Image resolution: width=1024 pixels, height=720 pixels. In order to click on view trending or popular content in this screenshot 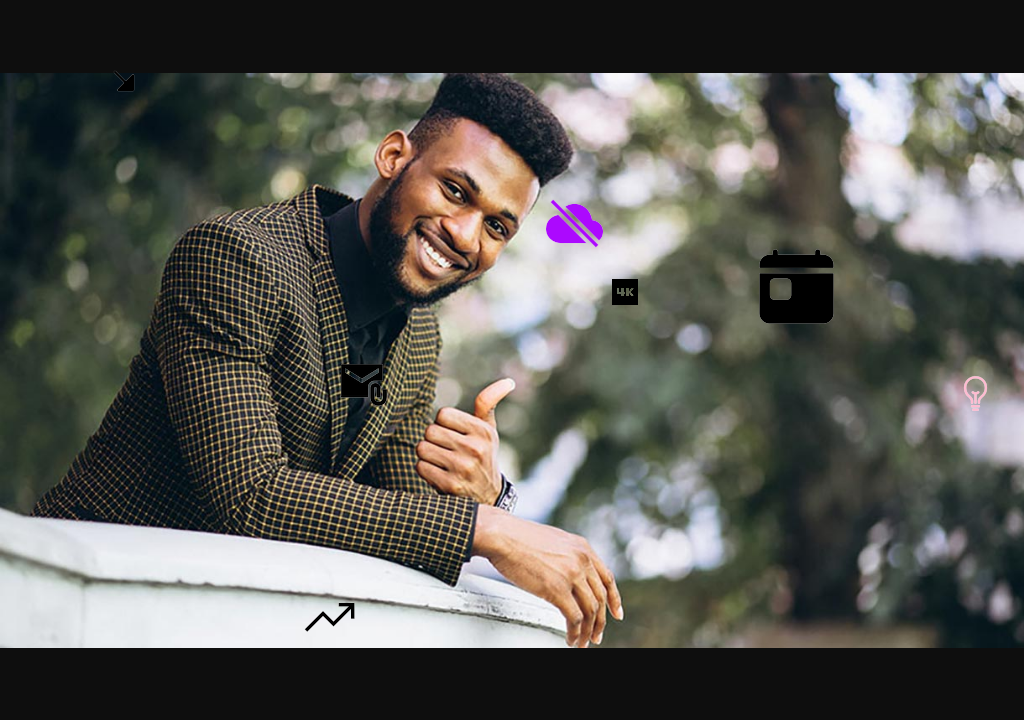, I will do `click(330, 617)`.